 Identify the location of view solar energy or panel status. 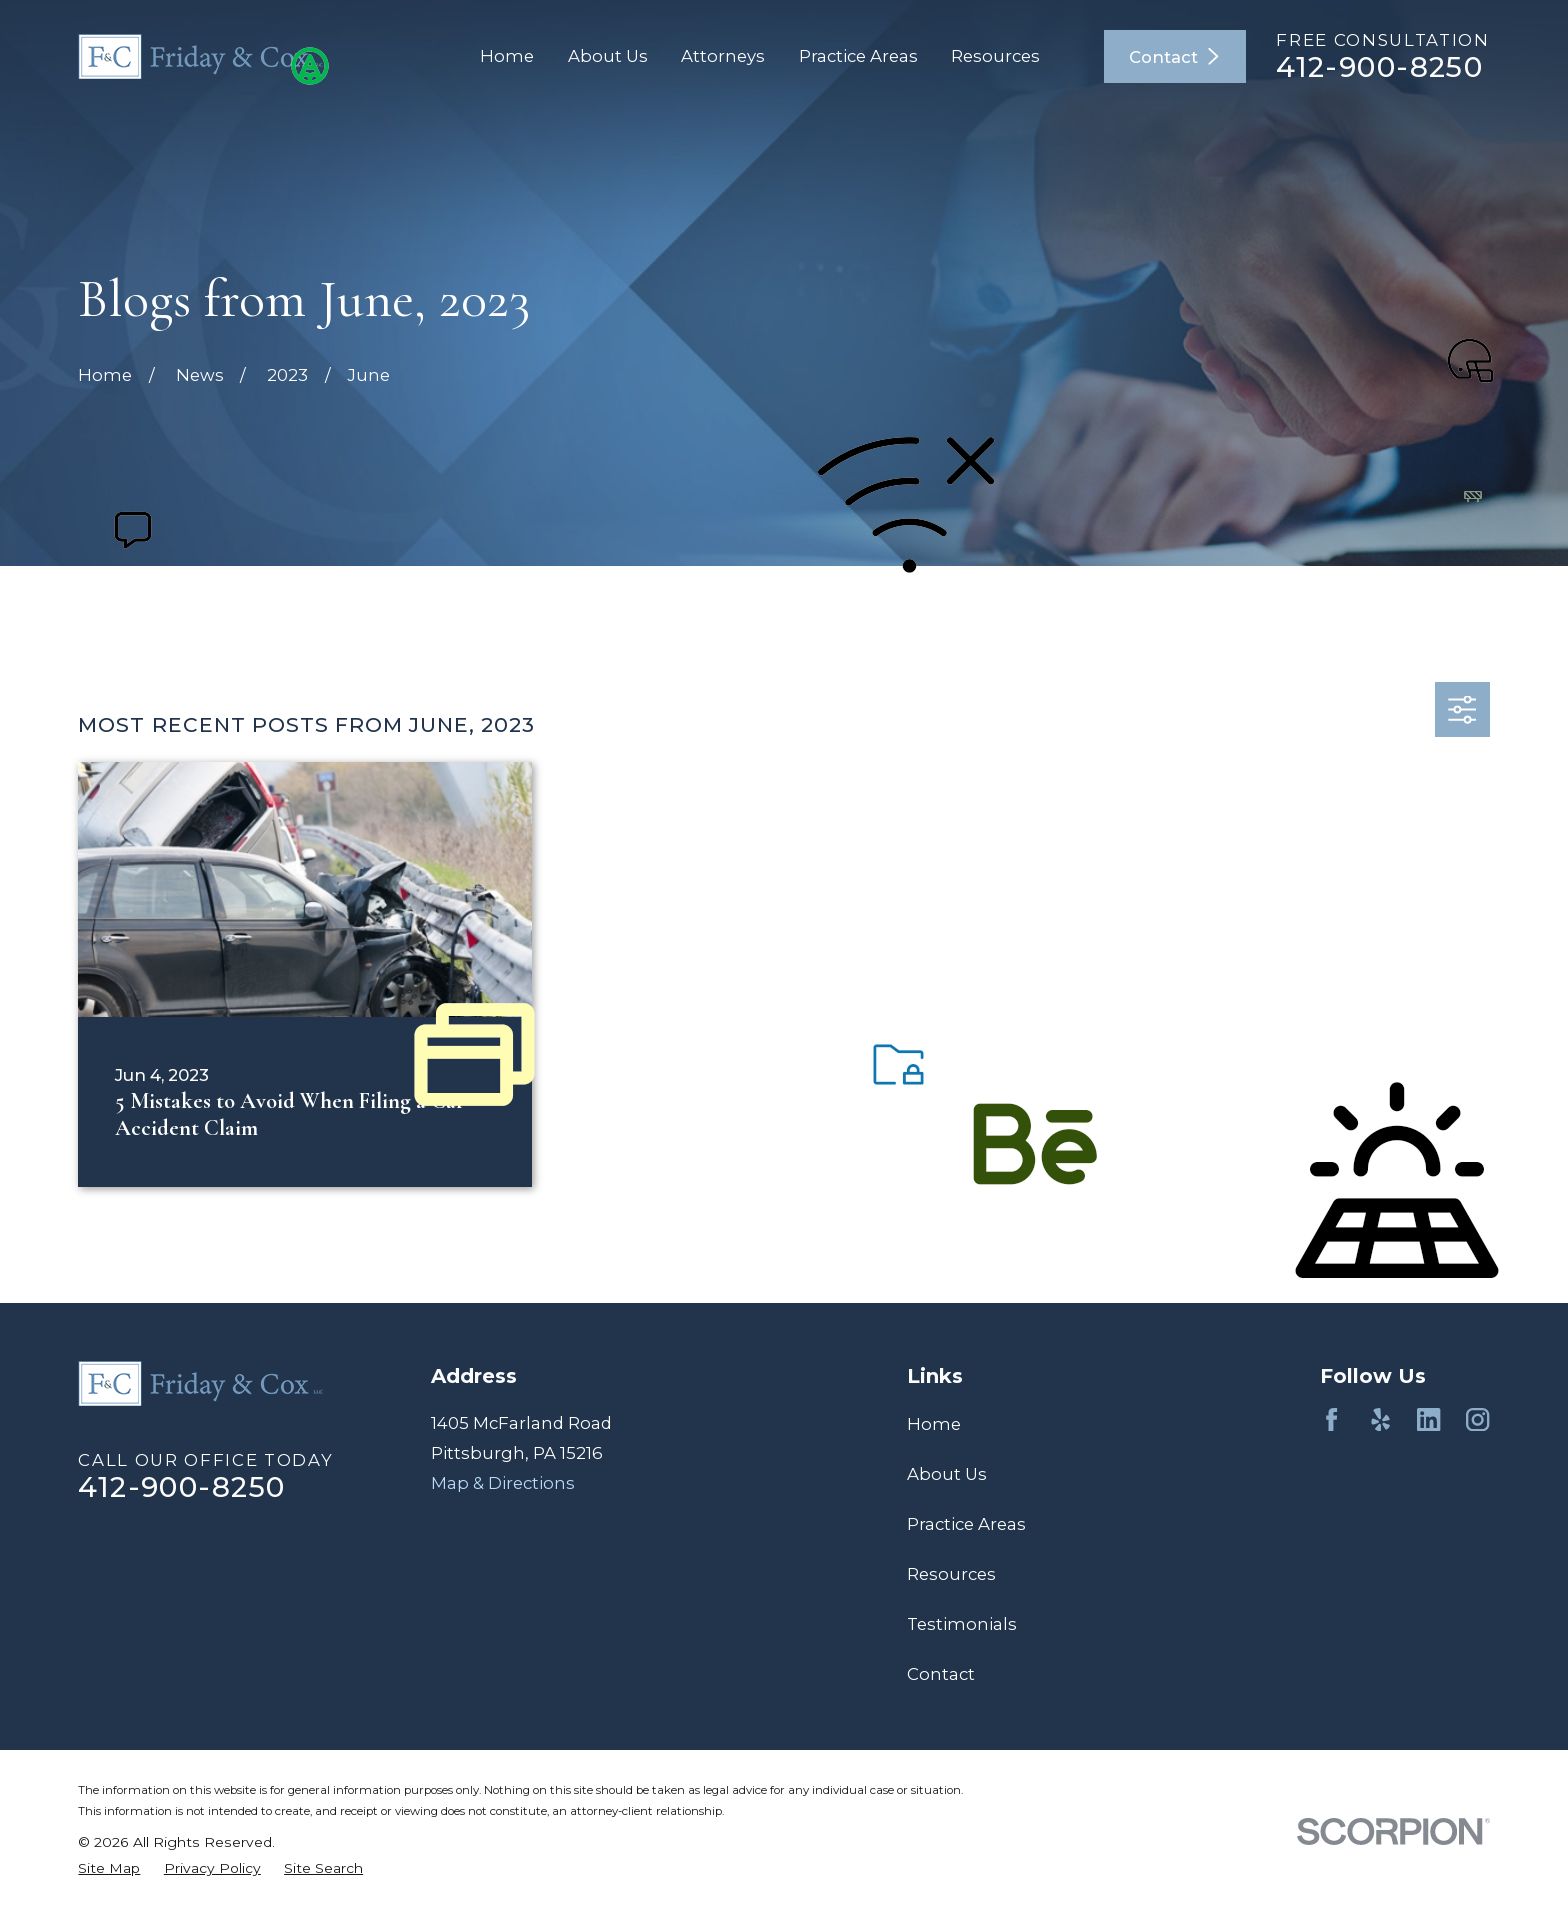
(1397, 1191).